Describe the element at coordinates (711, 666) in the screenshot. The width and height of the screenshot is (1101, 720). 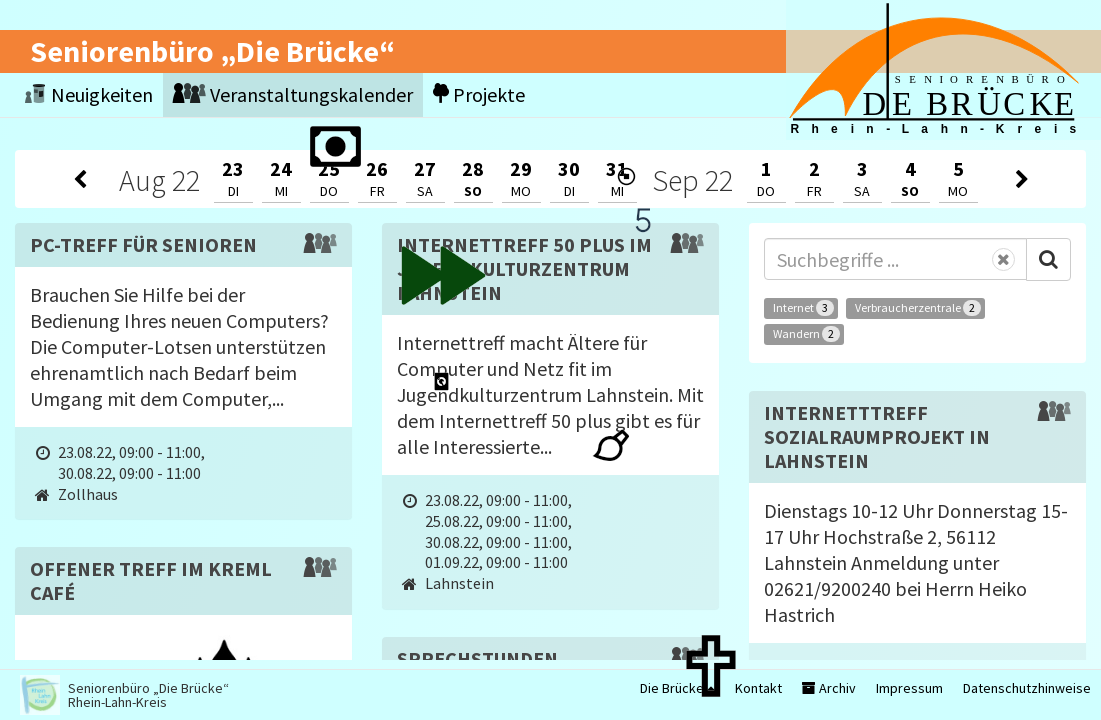
I see `religious or faith-related content` at that location.